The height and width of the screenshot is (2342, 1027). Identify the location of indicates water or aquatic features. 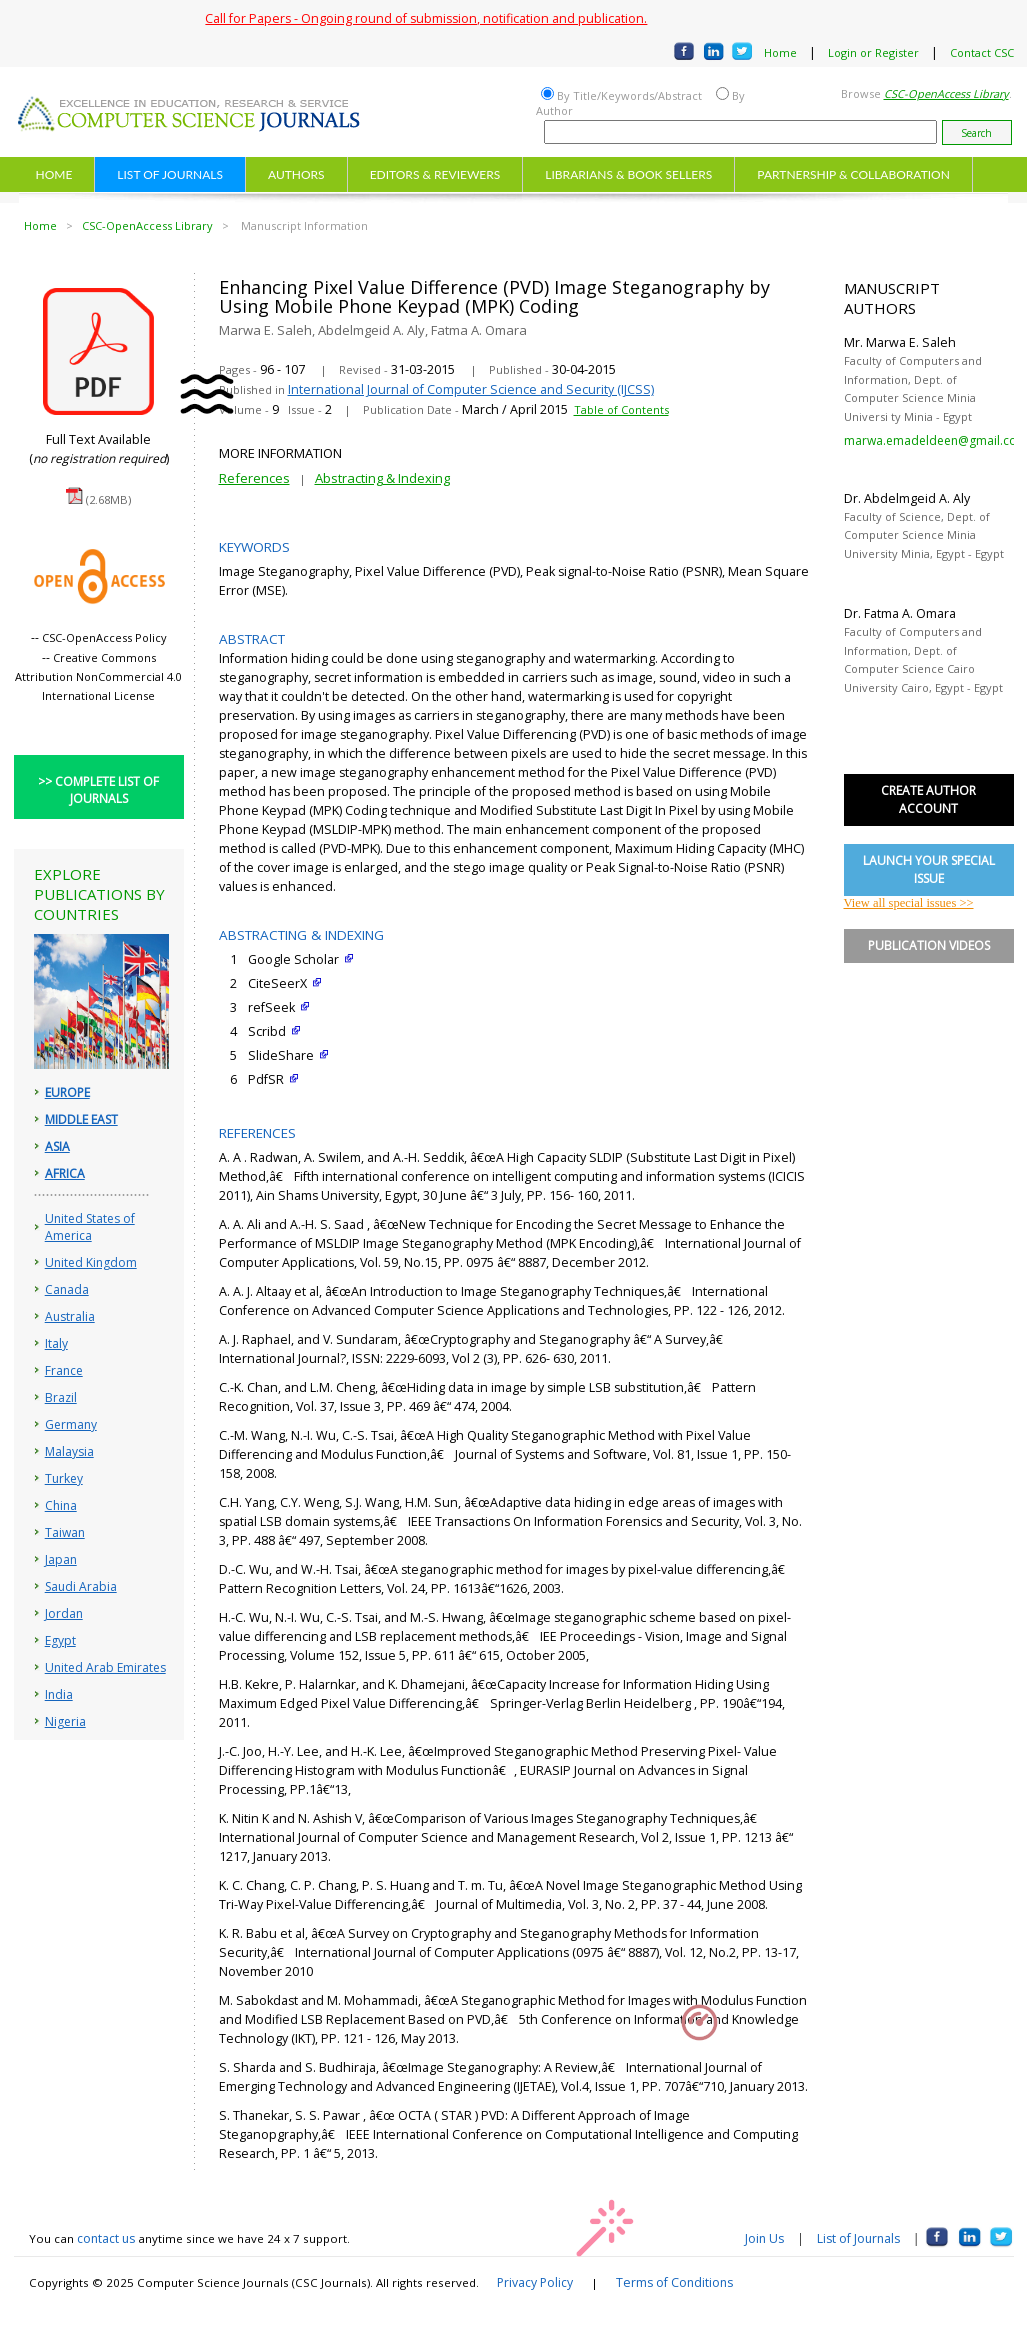
(207, 394).